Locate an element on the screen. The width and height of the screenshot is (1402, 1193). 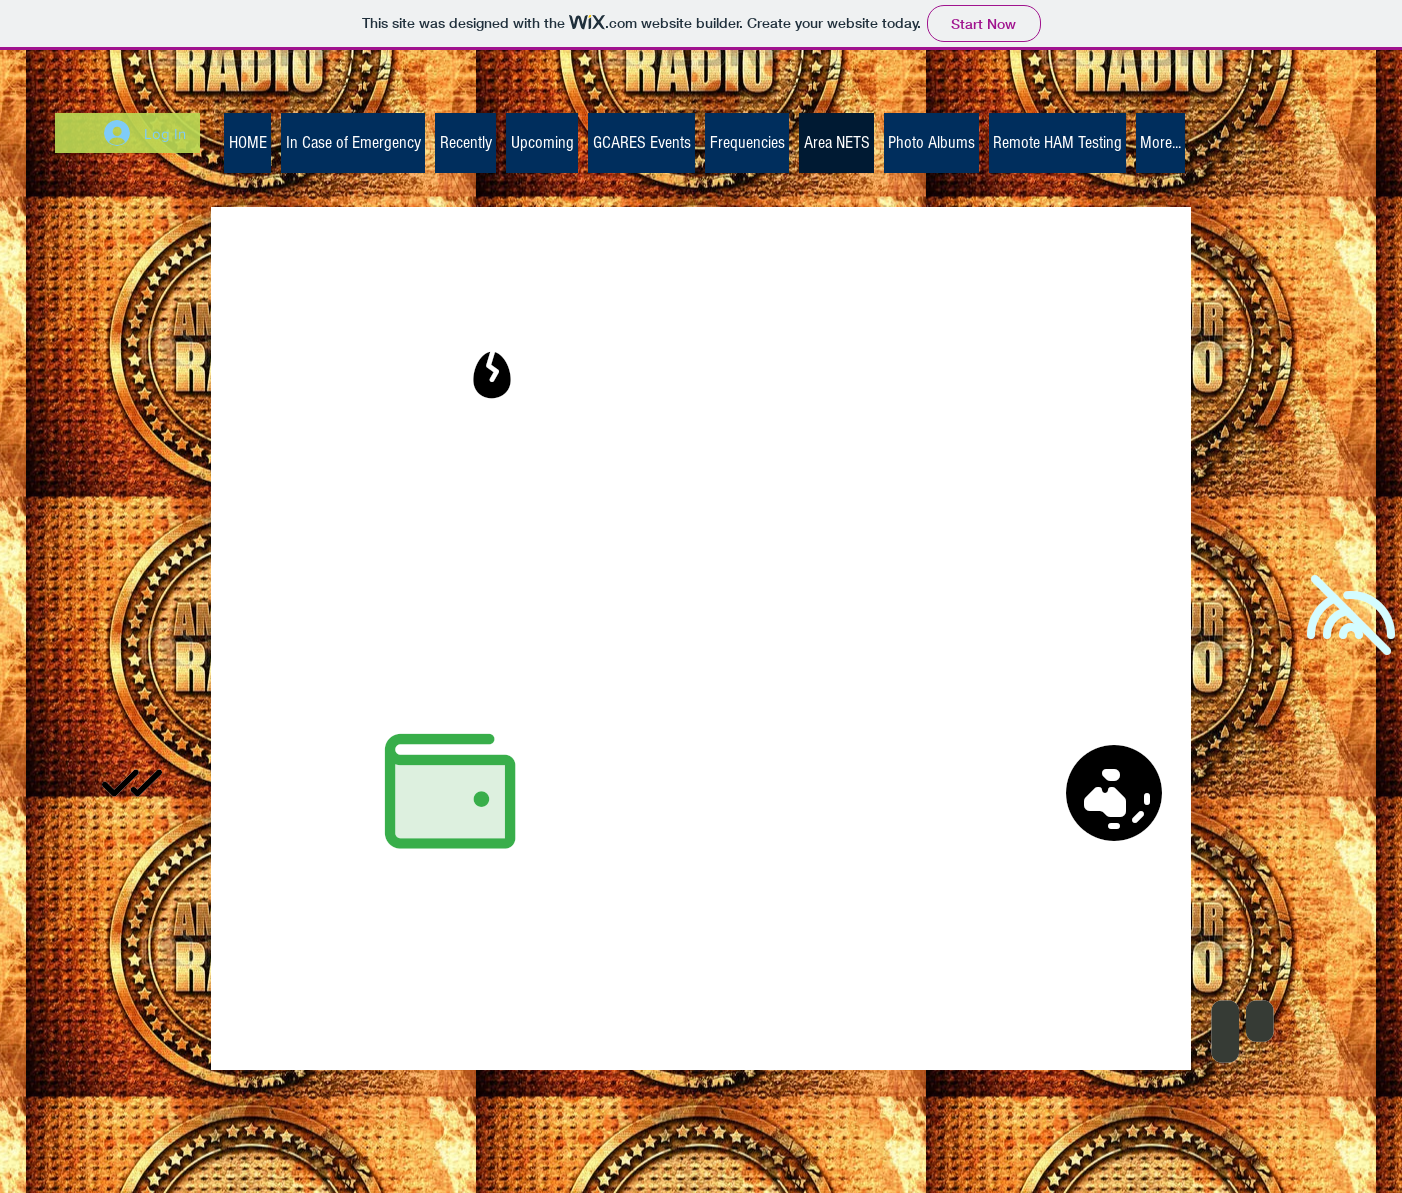
indicates multiple items selected or completed is located at coordinates (132, 784).